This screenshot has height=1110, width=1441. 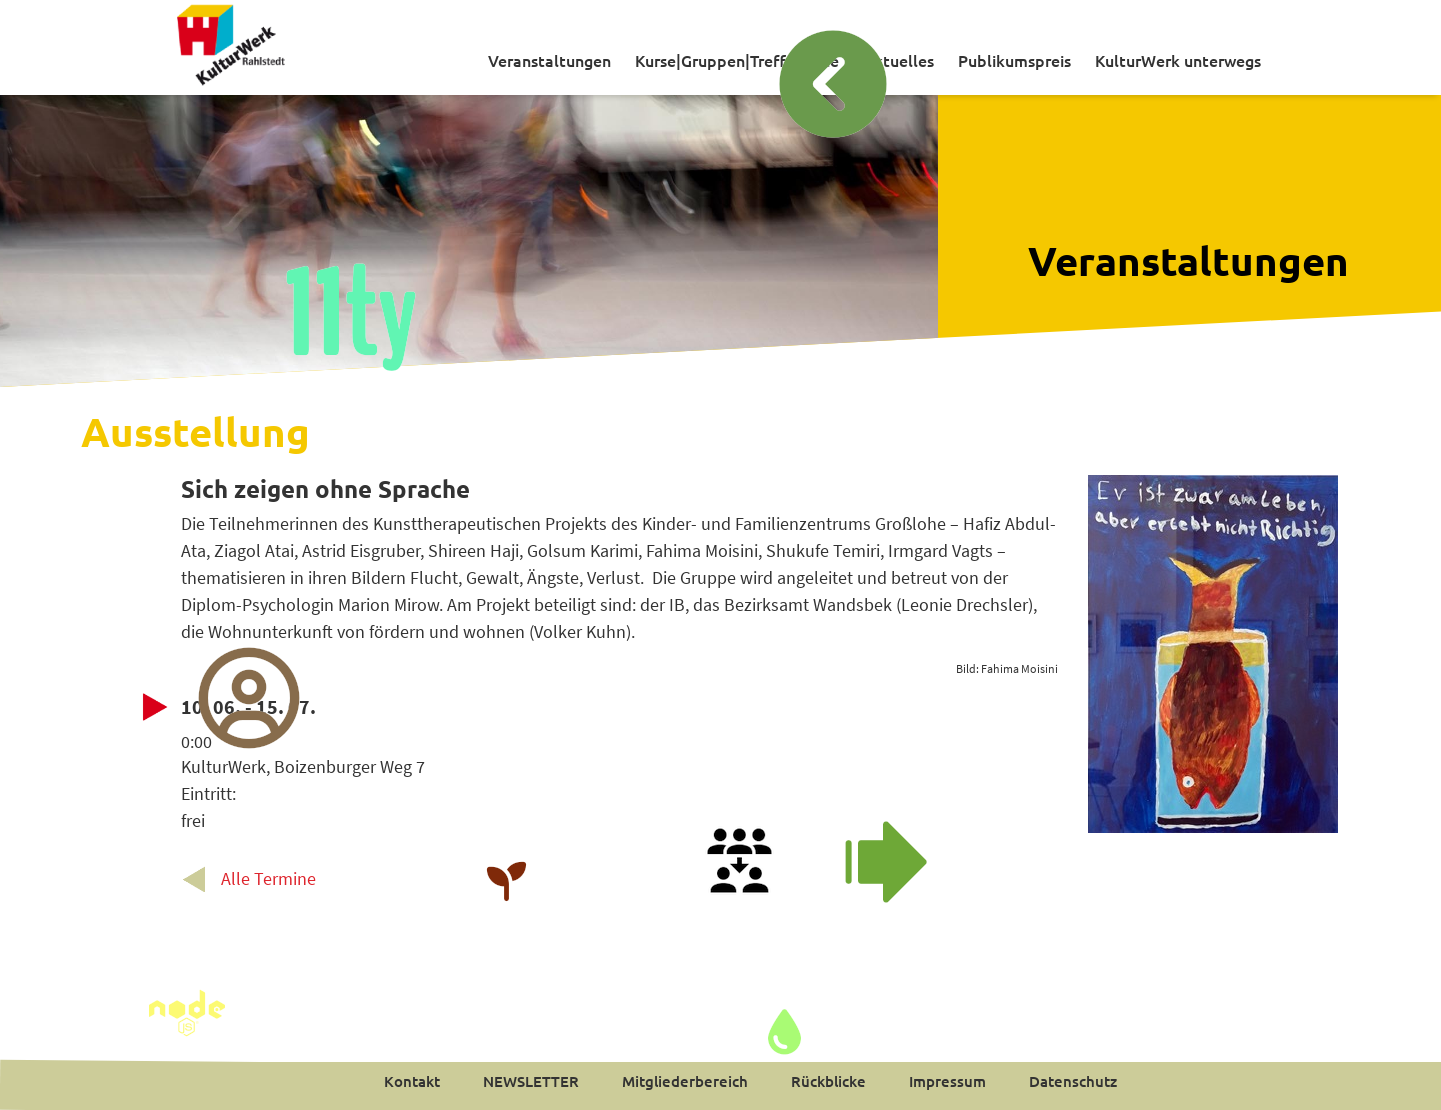 What do you see at coordinates (833, 84) in the screenshot?
I see `go back to the previous screen` at bounding box center [833, 84].